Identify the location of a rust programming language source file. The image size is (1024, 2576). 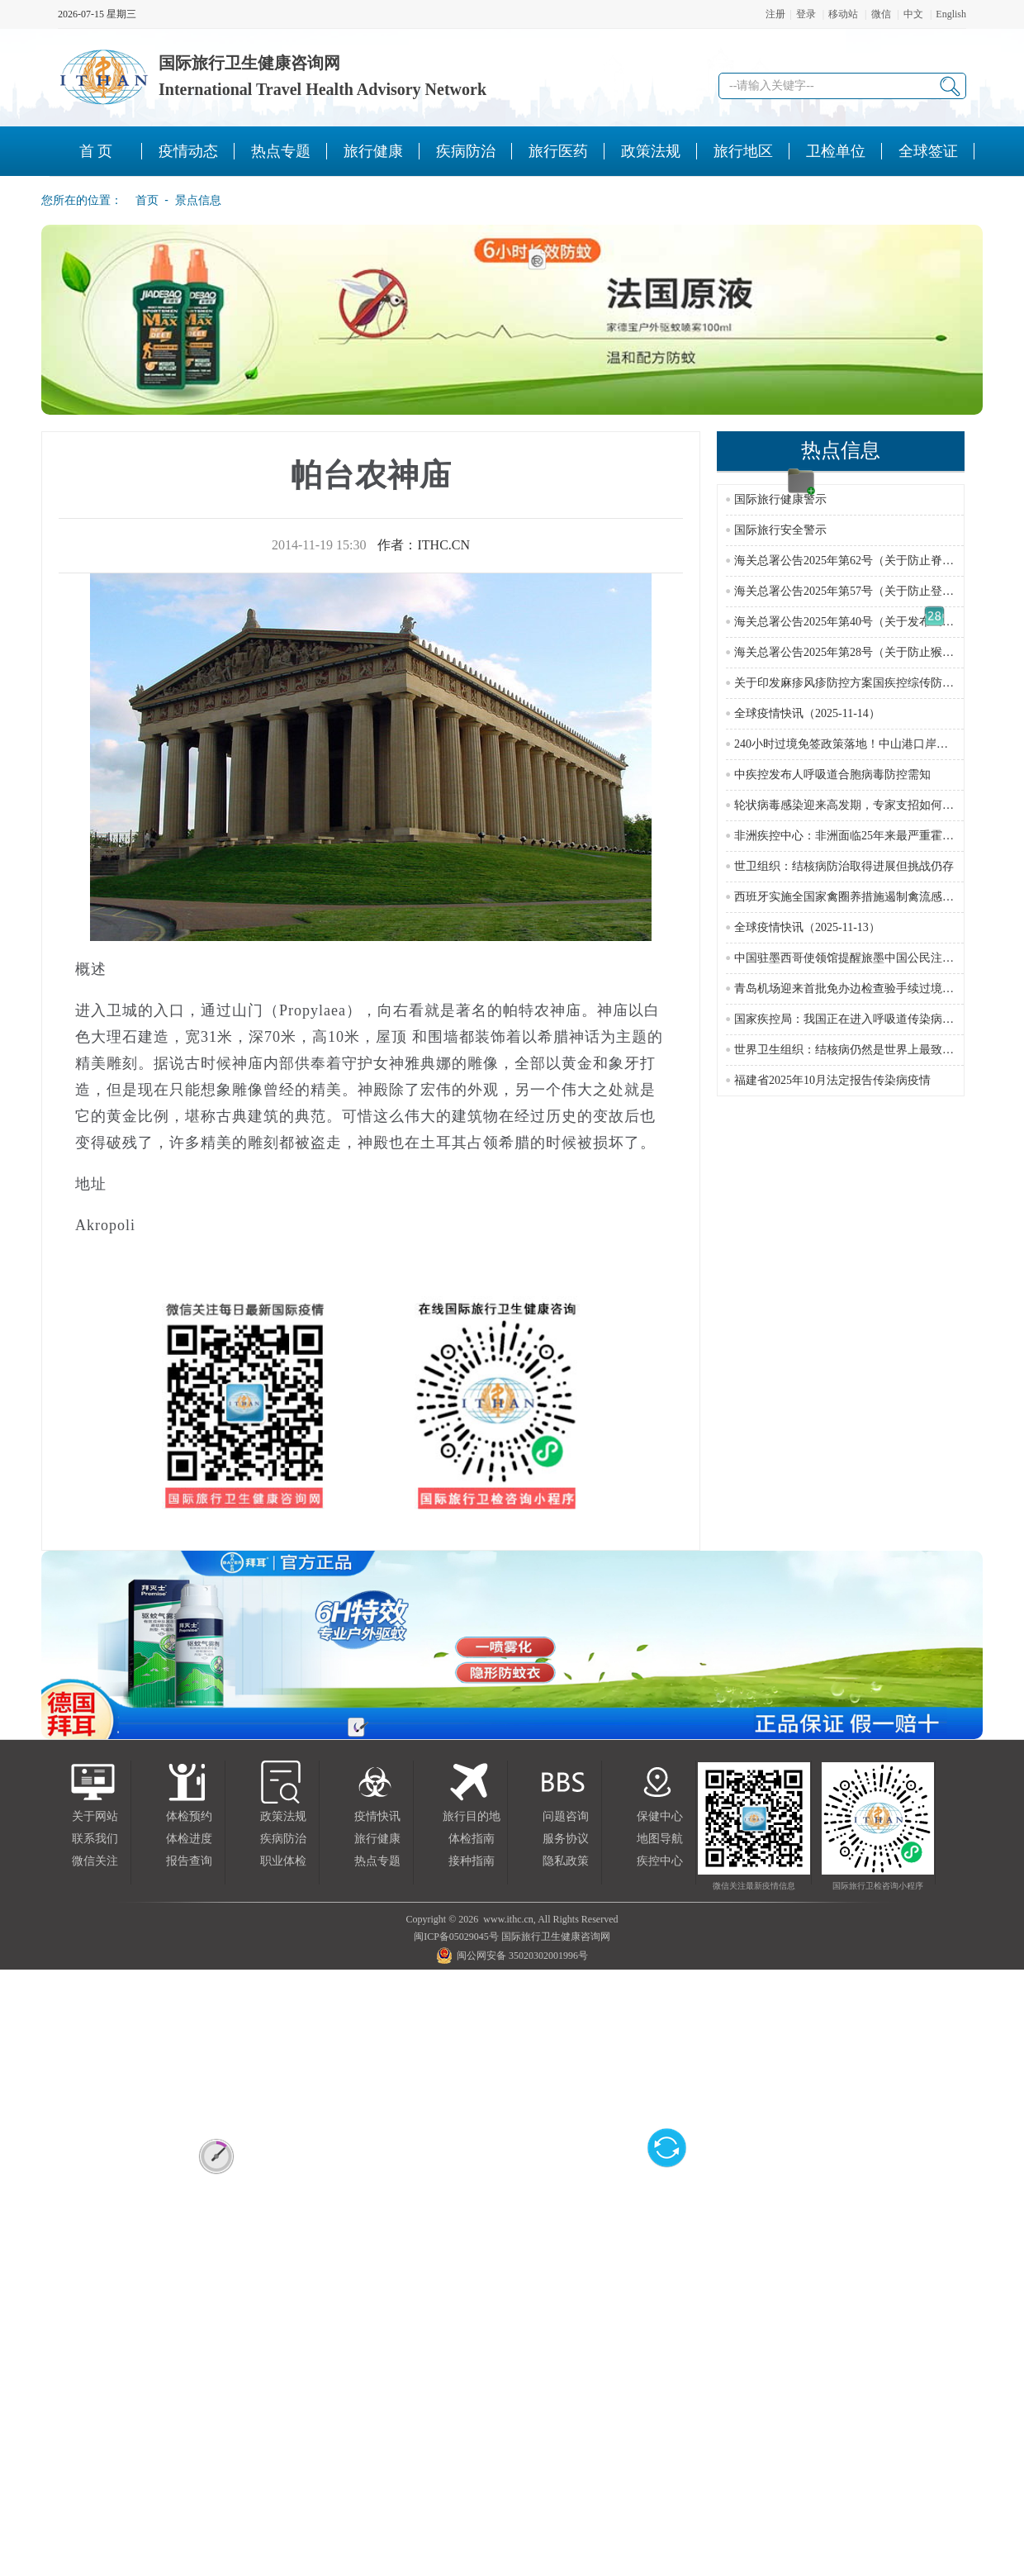
(537, 259).